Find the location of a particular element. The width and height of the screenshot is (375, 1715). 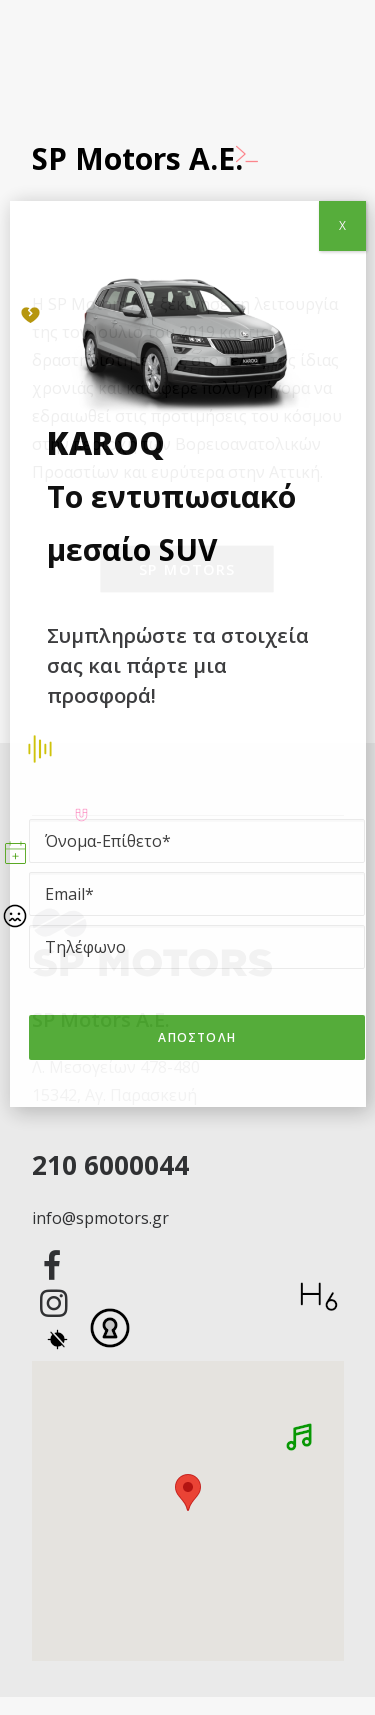

add a new event to the calendar is located at coordinates (15, 853).